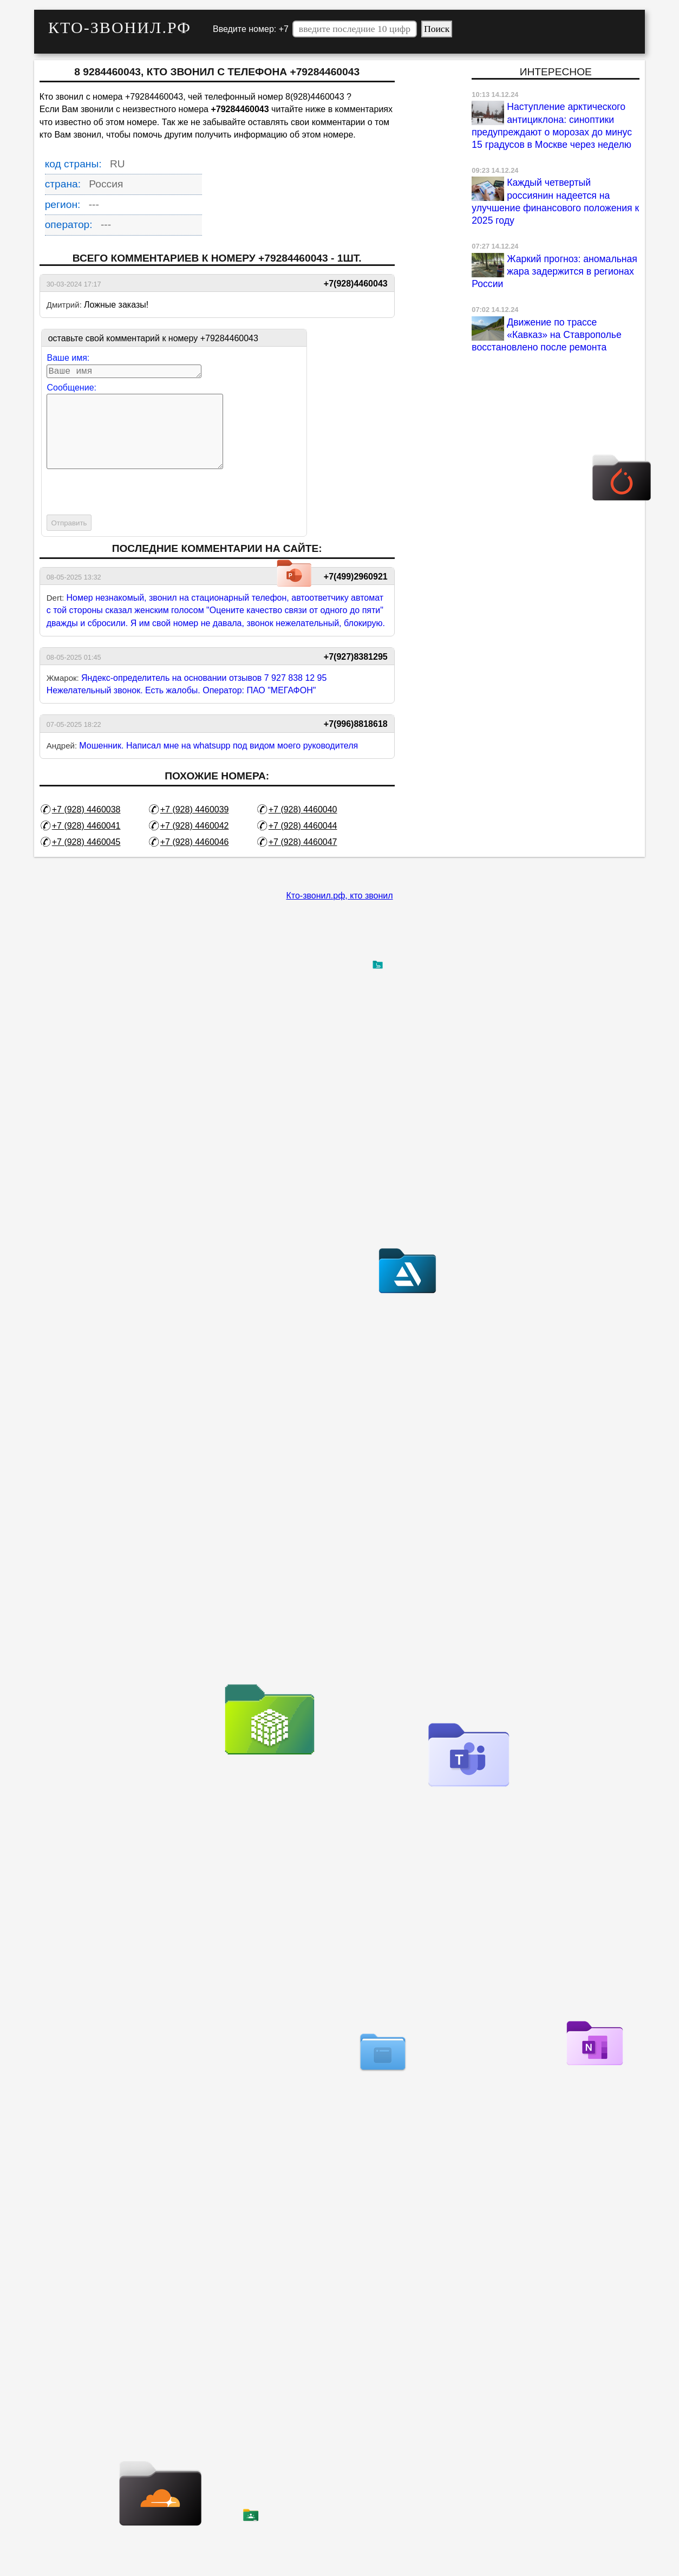 The width and height of the screenshot is (679, 2576). What do you see at coordinates (270, 1722) in the screenshot?
I see `open game jolt games folder` at bounding box center [270, 1722].